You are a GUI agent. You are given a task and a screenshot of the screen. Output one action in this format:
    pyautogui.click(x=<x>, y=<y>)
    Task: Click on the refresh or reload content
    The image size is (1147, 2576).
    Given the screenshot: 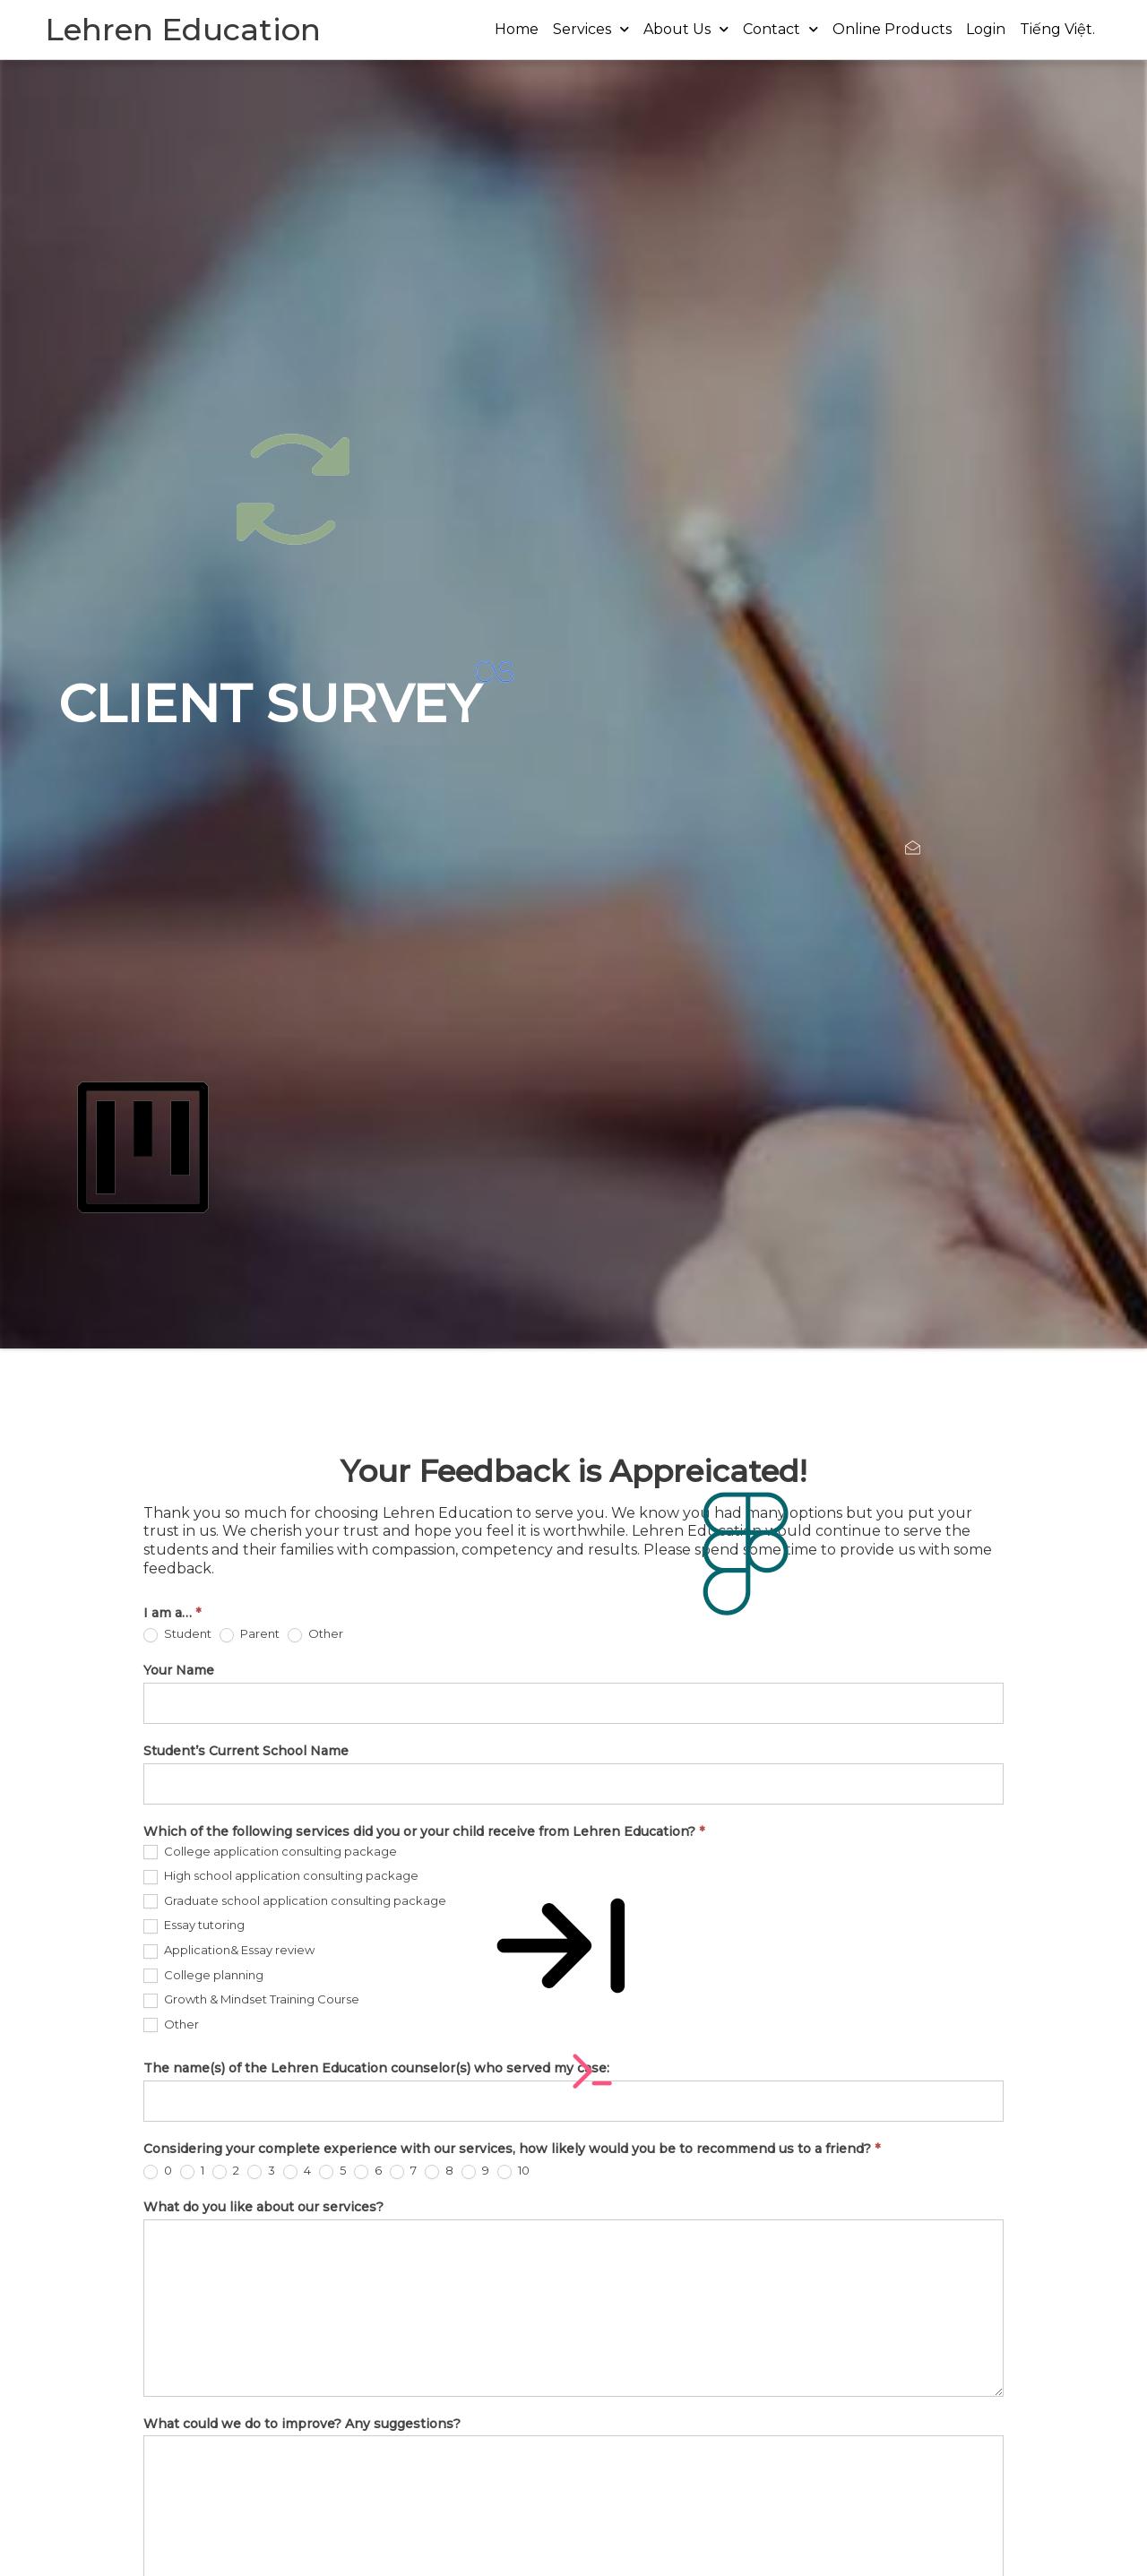 What is the action you would take?
    pyautogui.click(x=293, y=489)
    